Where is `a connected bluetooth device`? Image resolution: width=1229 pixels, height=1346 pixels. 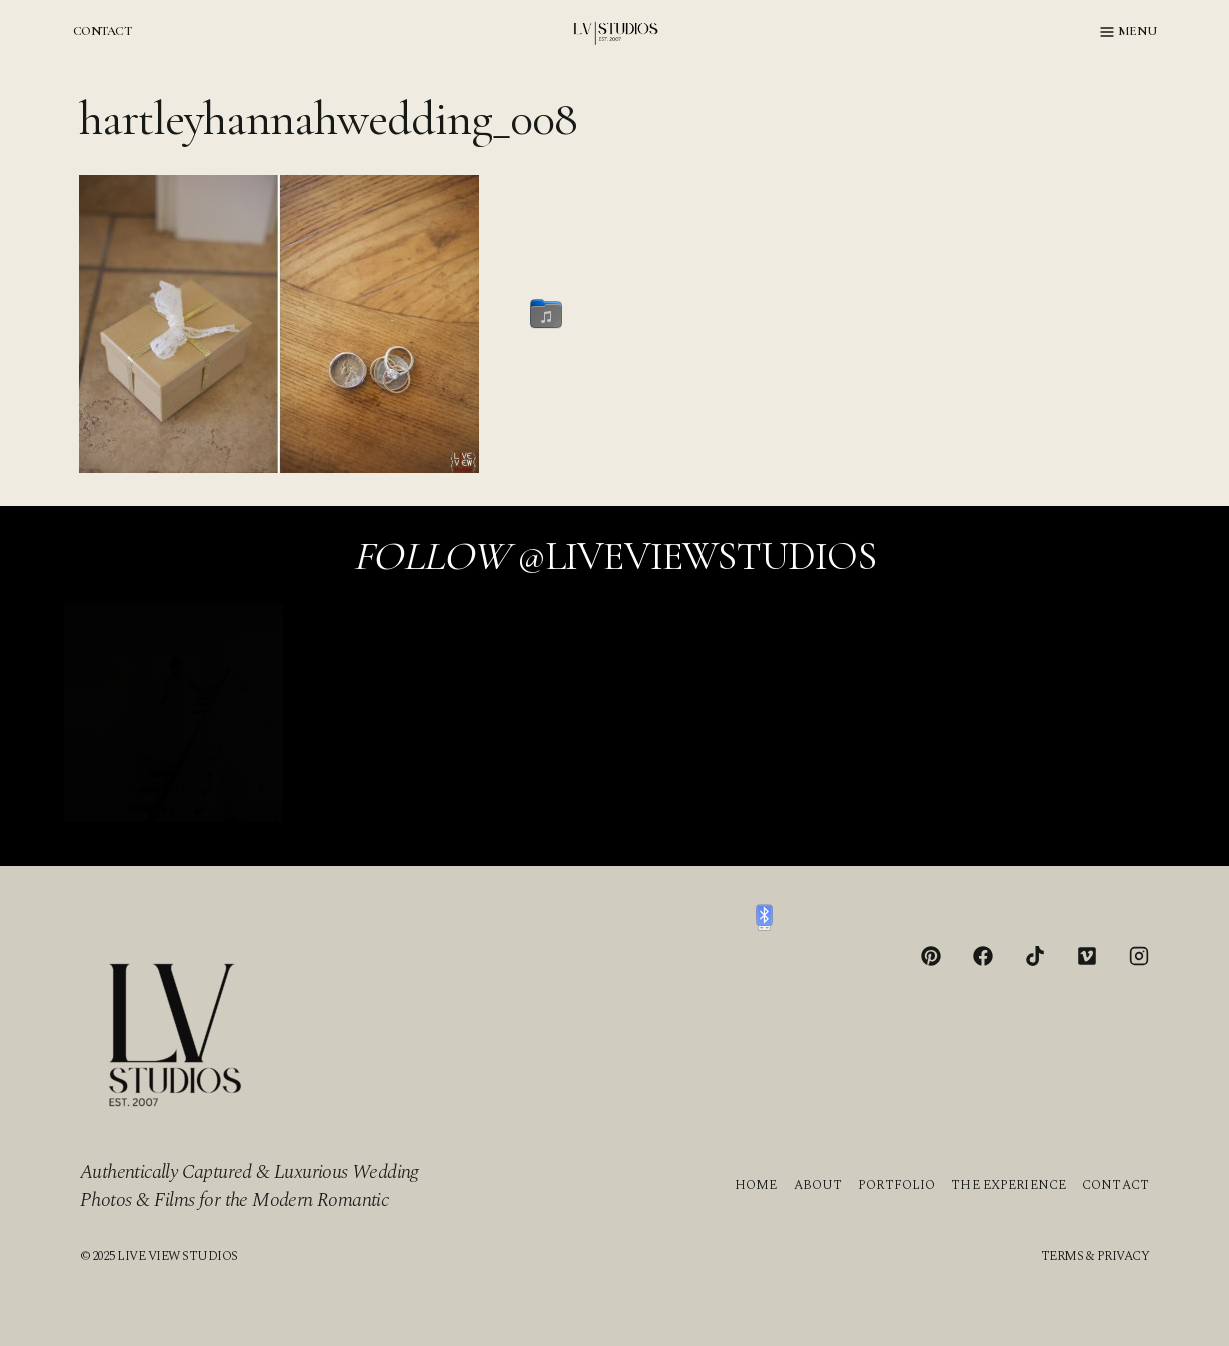
a connected bluetooth device is located at coordinates (764, 917).